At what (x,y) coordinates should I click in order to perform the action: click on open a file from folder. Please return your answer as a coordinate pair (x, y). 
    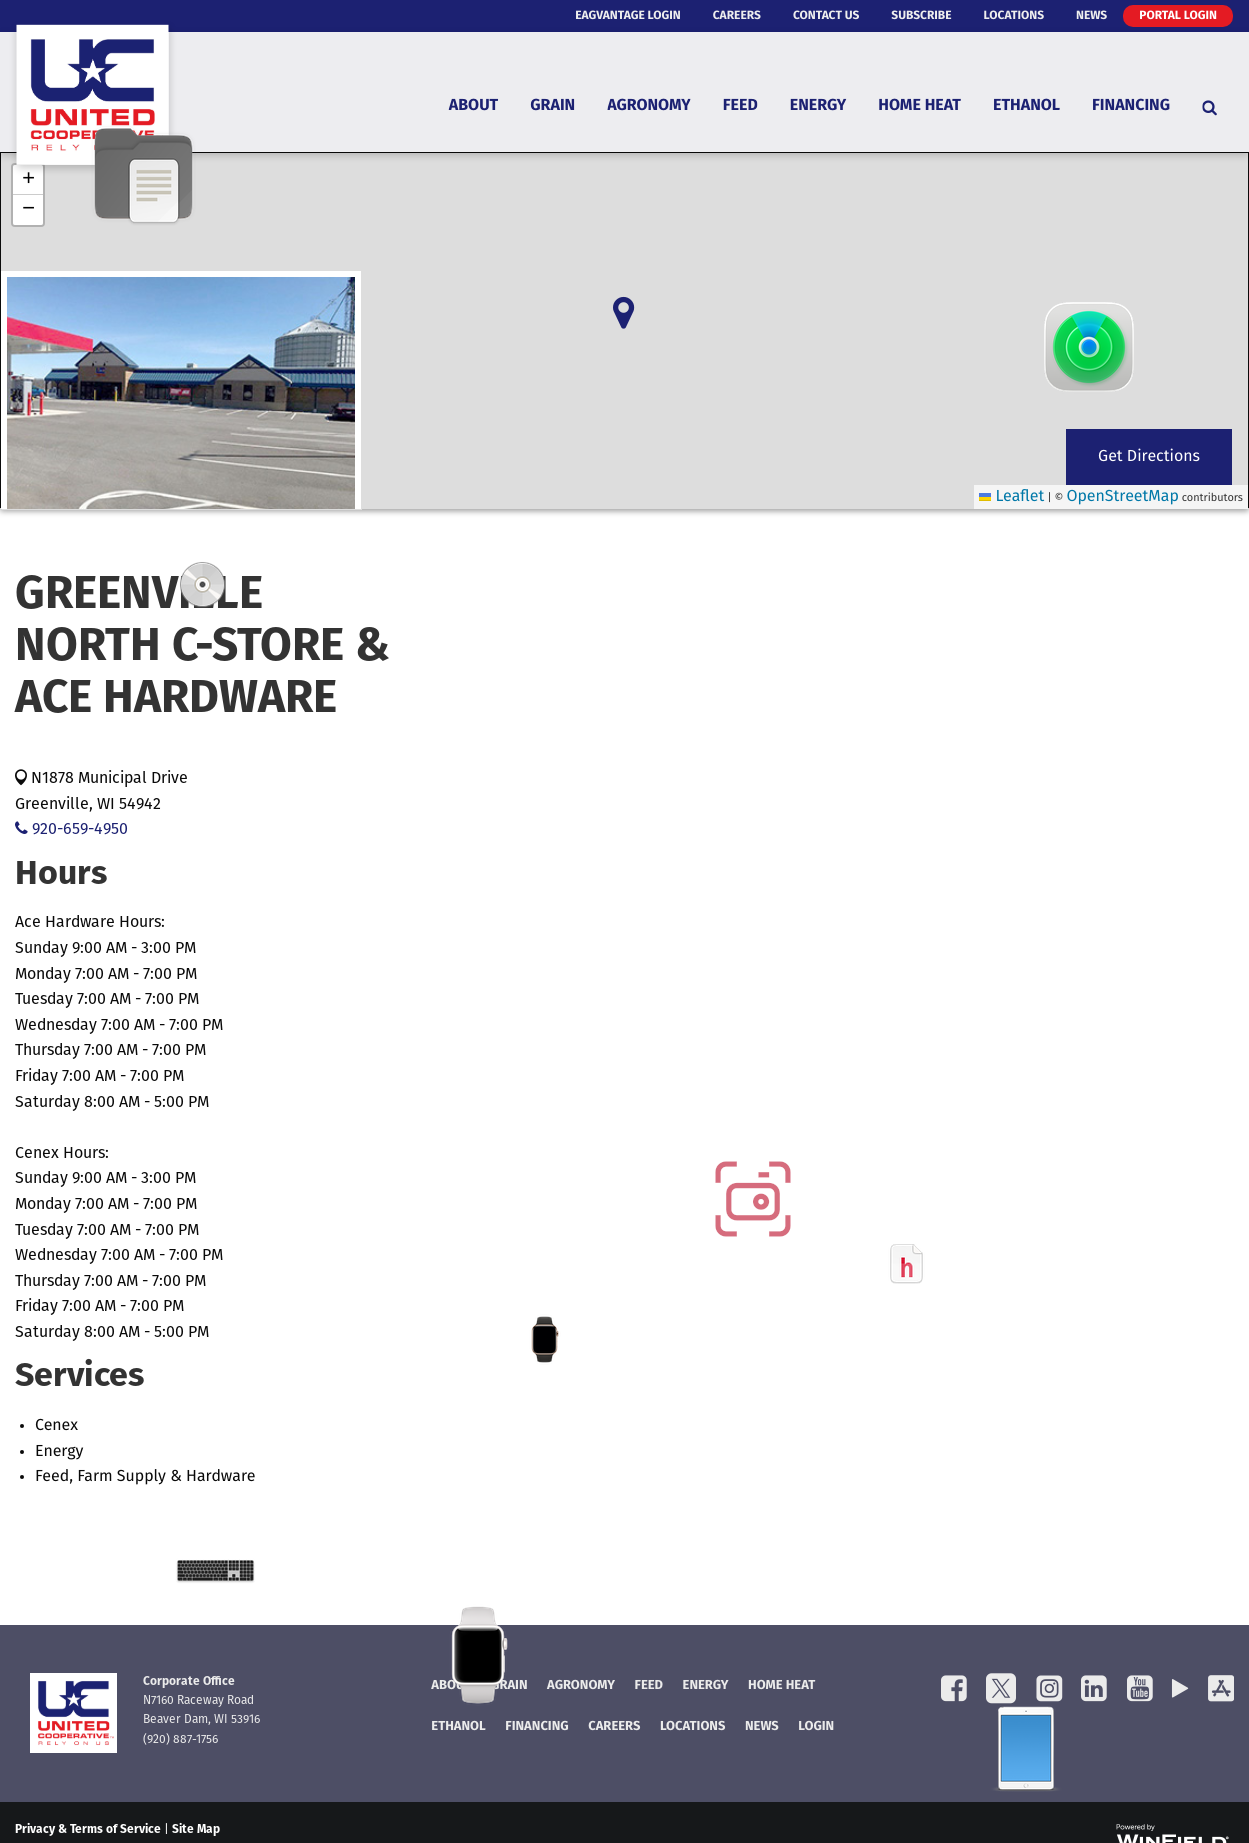
    Looking at the image, I should click on (143, 173).